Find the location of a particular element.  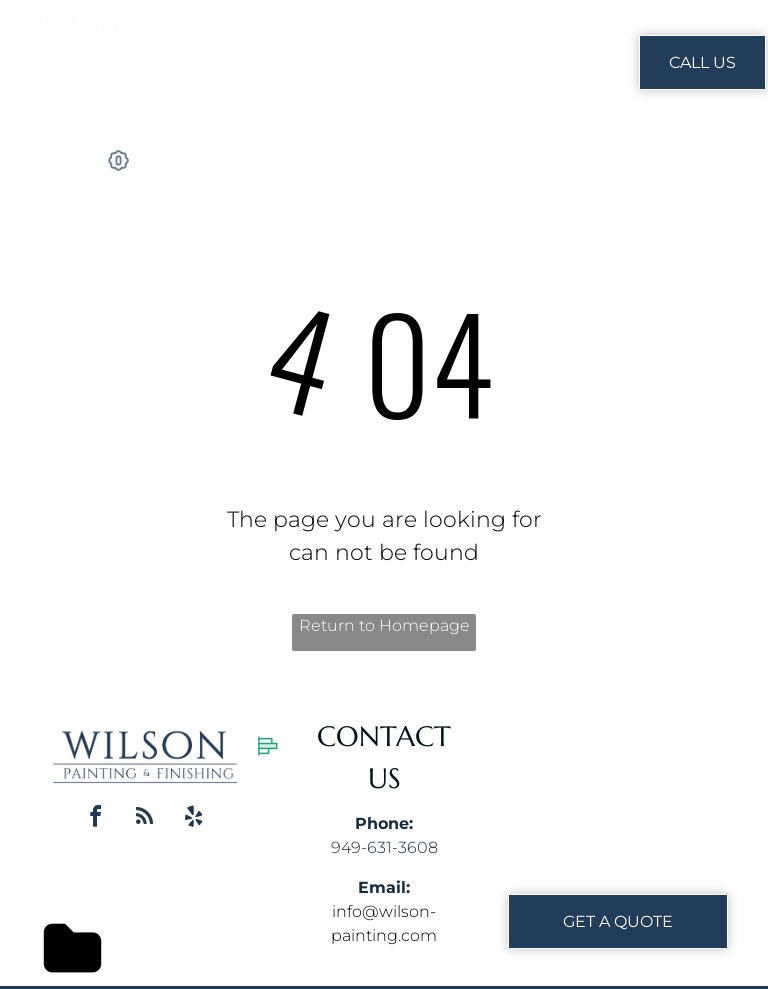

indicates zero items or notifications is located at coordinates (118, 160).